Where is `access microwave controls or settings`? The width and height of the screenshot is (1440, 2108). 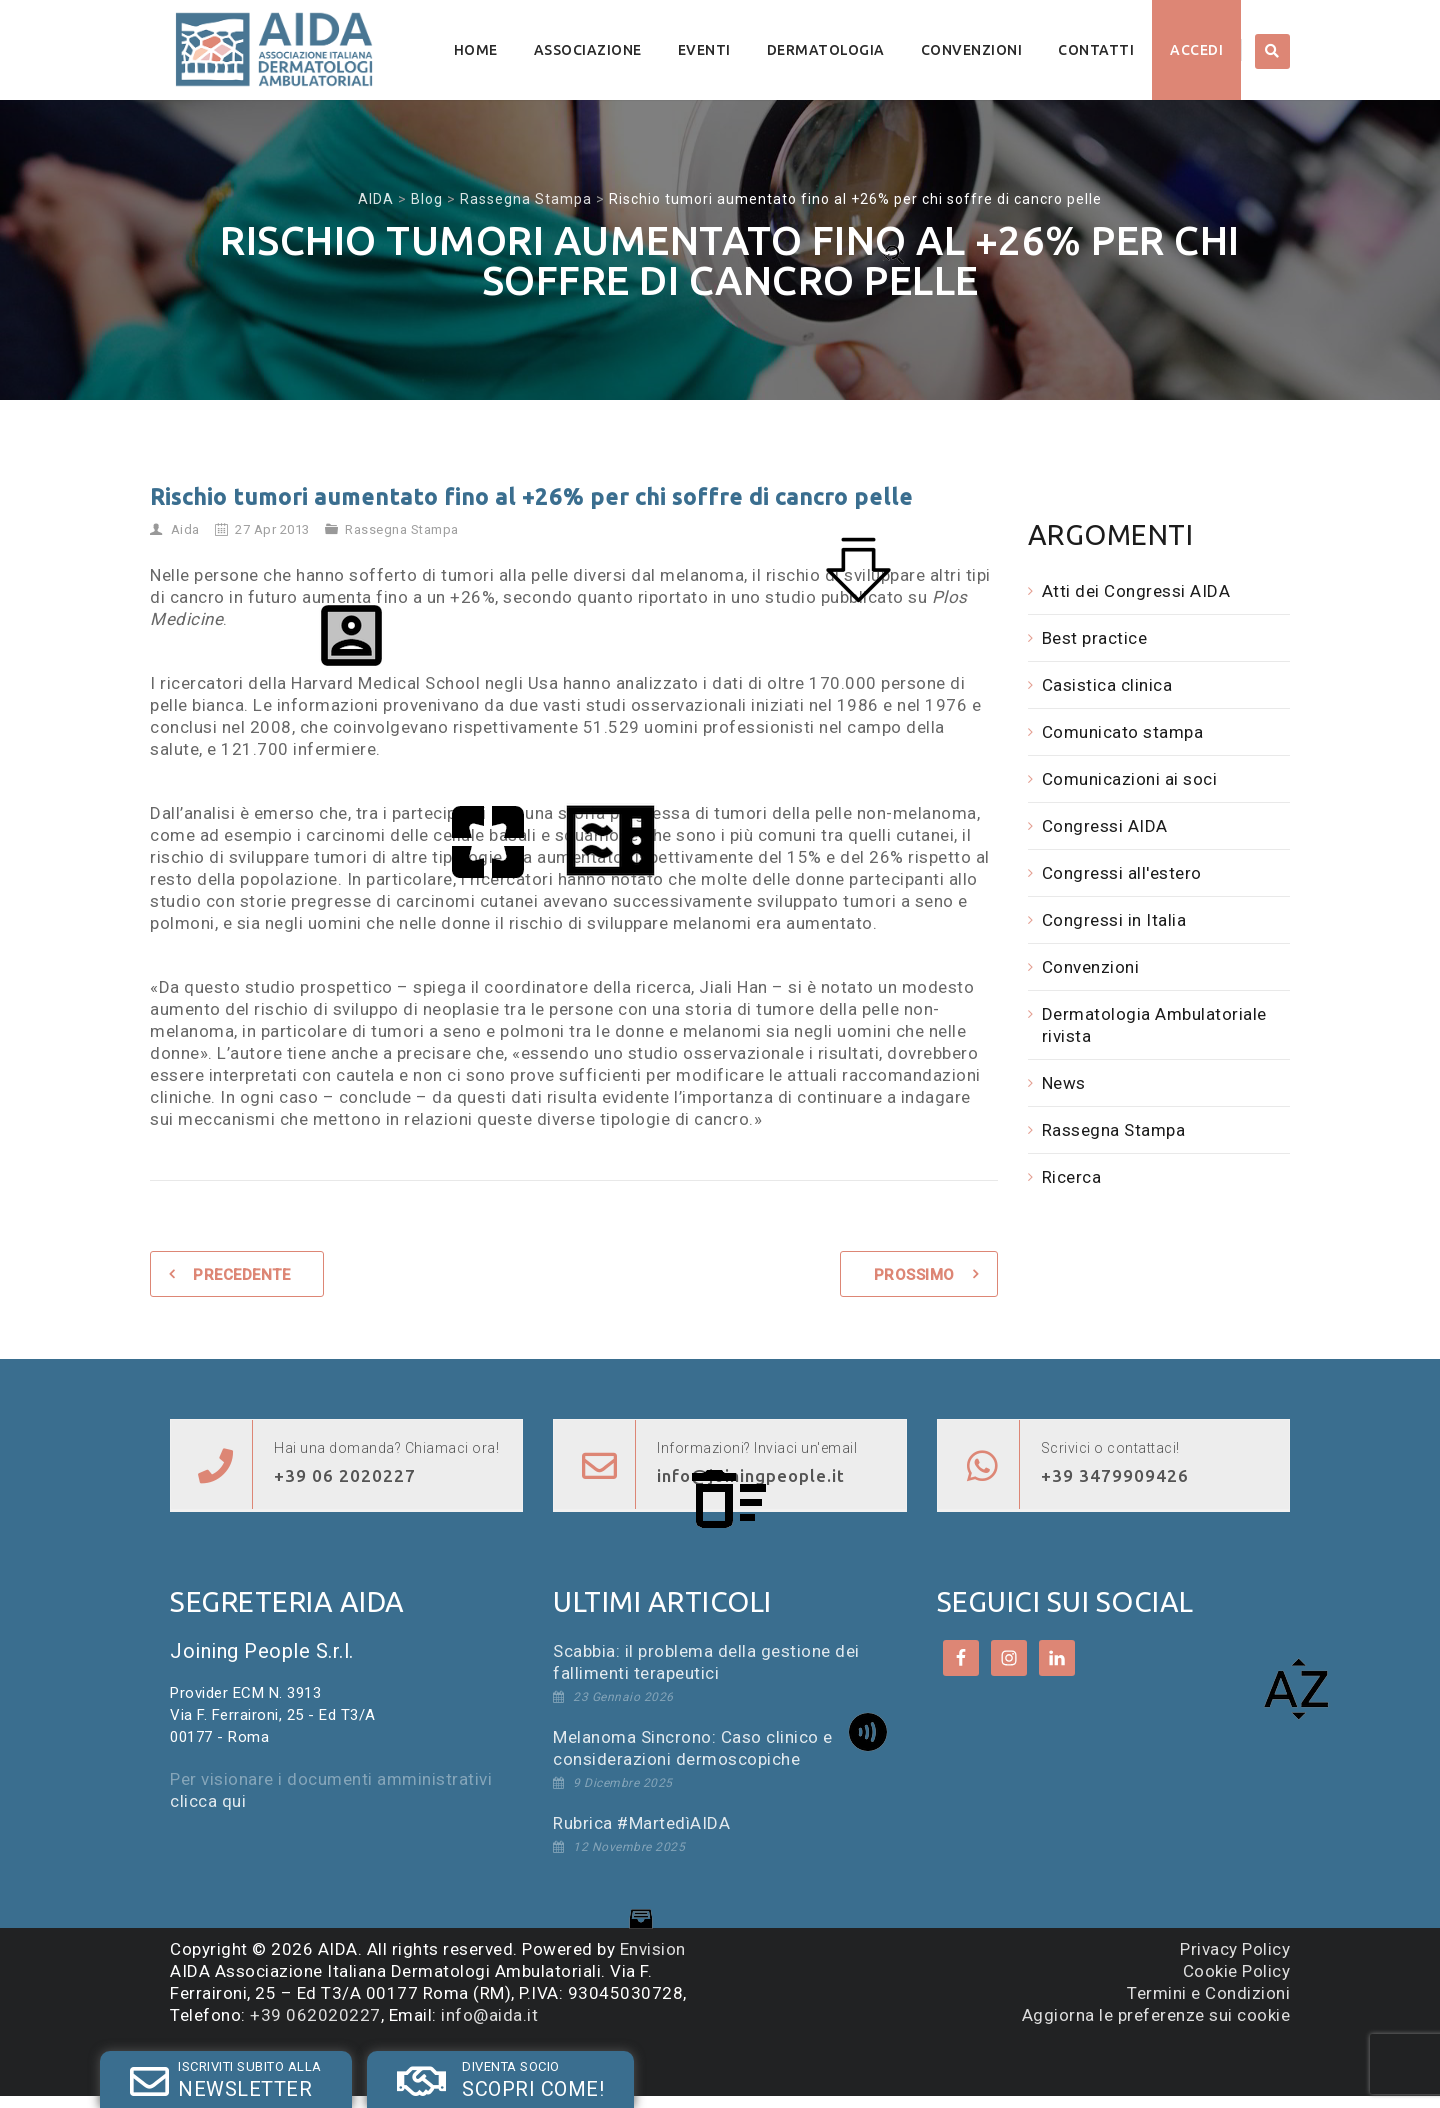 access microwave controls or settings is located at coordinates (610, 840).